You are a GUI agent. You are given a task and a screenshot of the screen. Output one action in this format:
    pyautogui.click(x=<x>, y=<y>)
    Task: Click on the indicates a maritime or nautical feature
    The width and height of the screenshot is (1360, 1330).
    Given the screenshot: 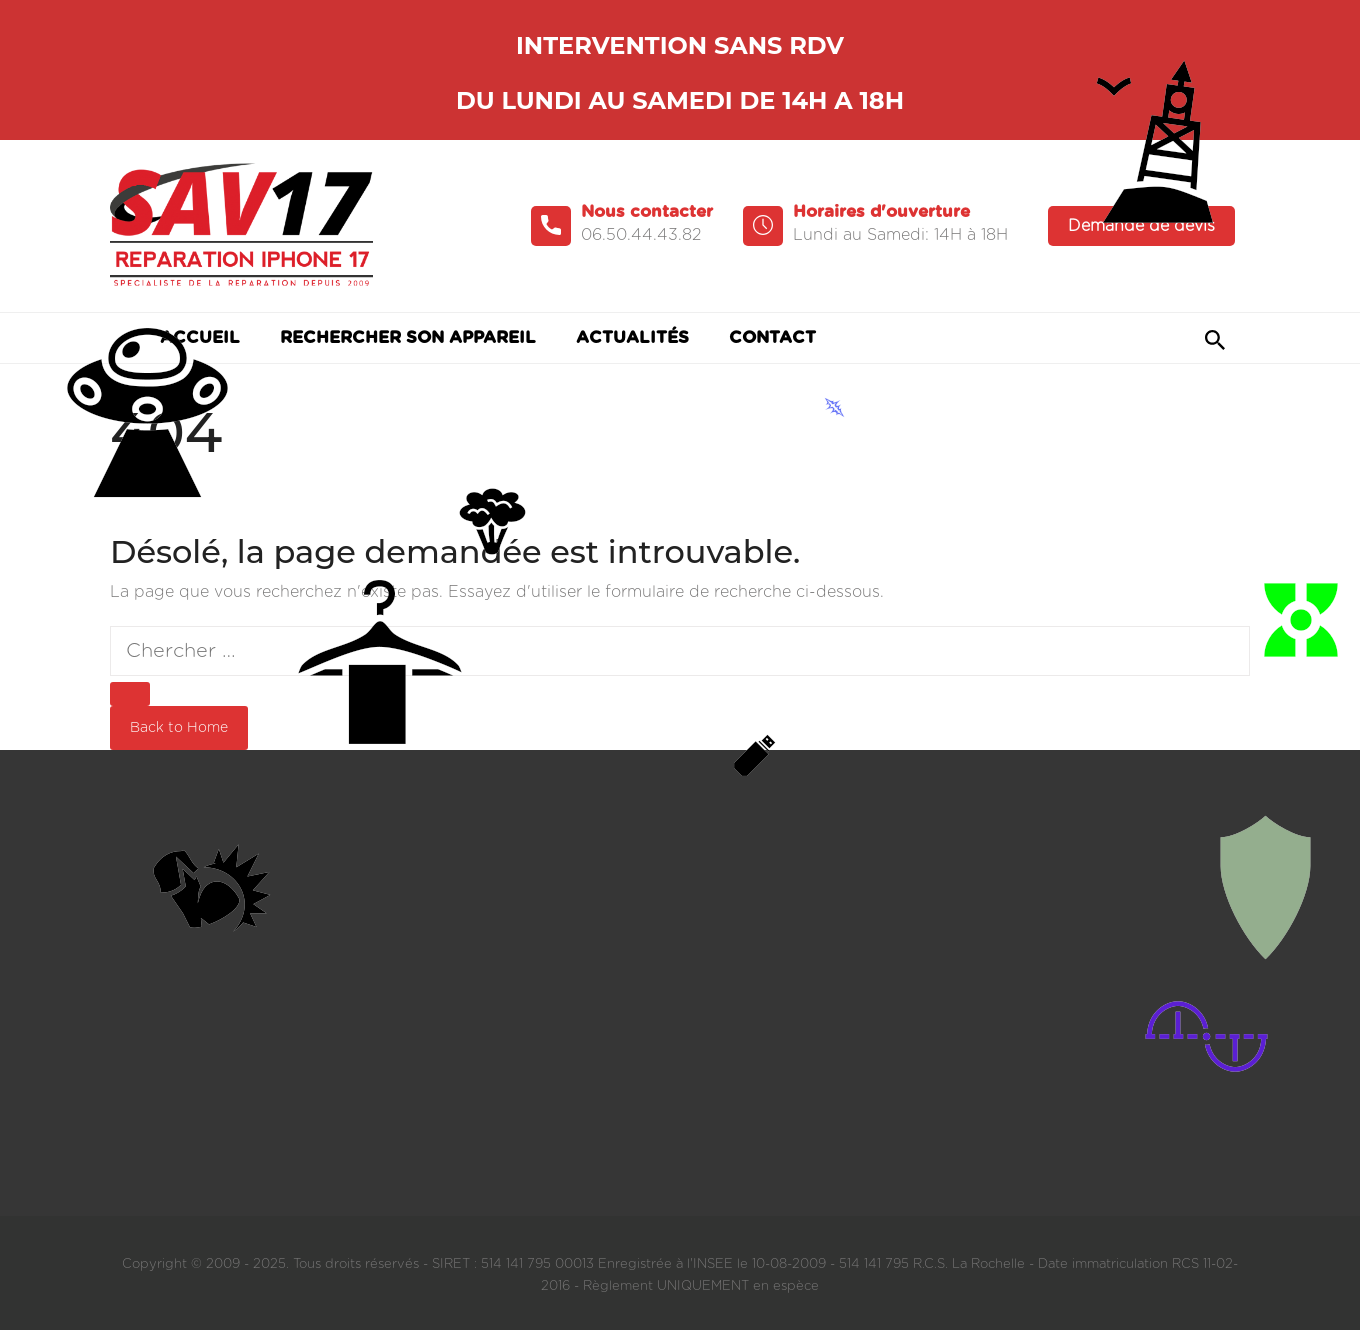 What is the action you would take?
    pyautogui.click(x=1158, y=141)
    